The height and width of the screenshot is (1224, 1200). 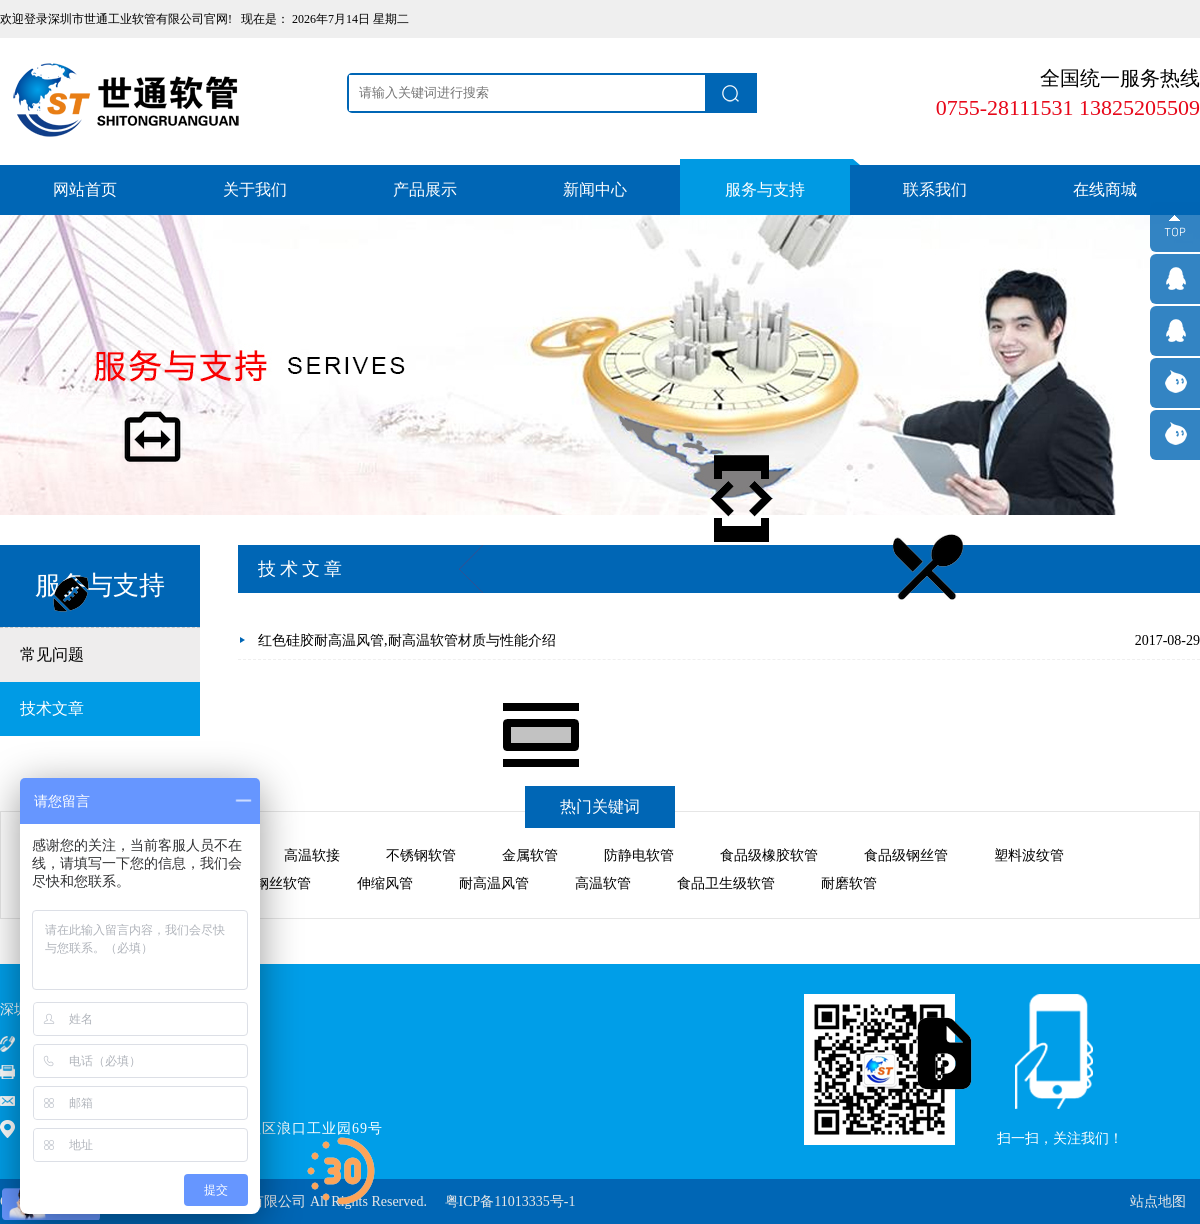 I want to click on view american football scores or content, so click(x=71, y=594).